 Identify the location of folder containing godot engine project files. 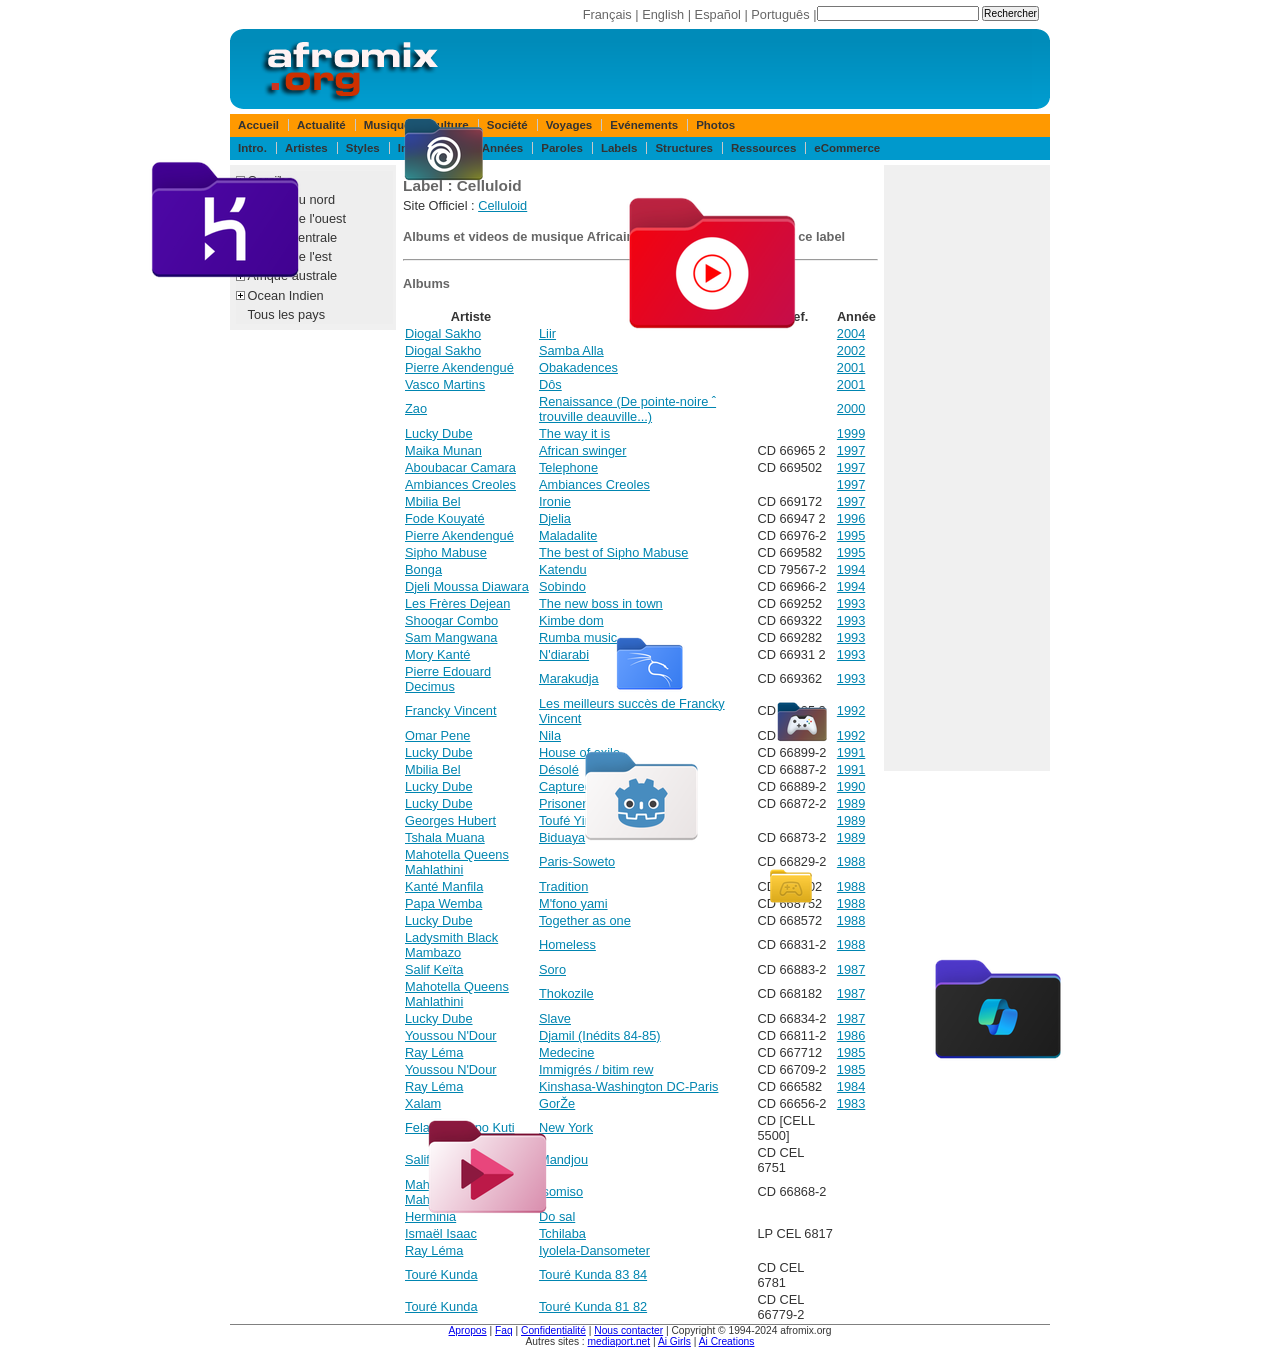
(641, 799).